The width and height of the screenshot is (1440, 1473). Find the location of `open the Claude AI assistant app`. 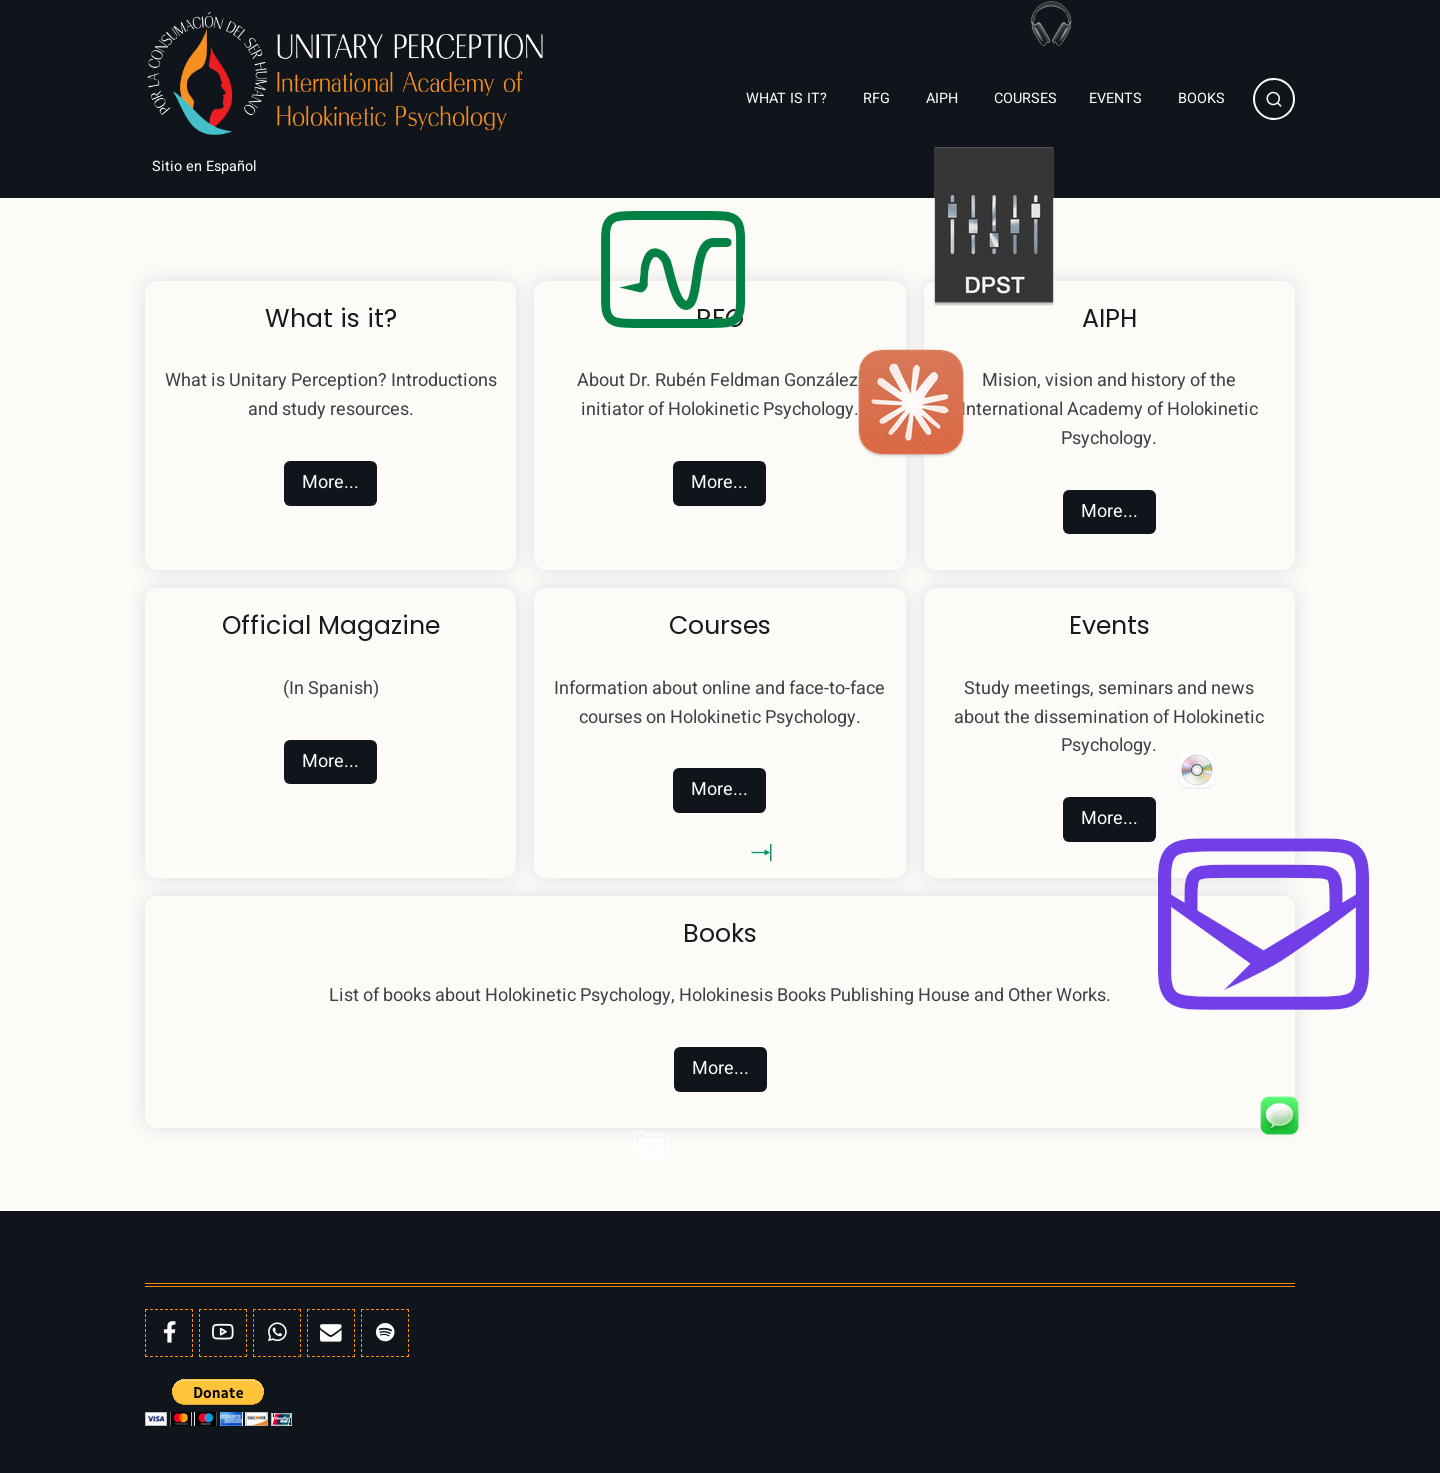

open the Claude AI assistant app is located at coordinates (911, 402).